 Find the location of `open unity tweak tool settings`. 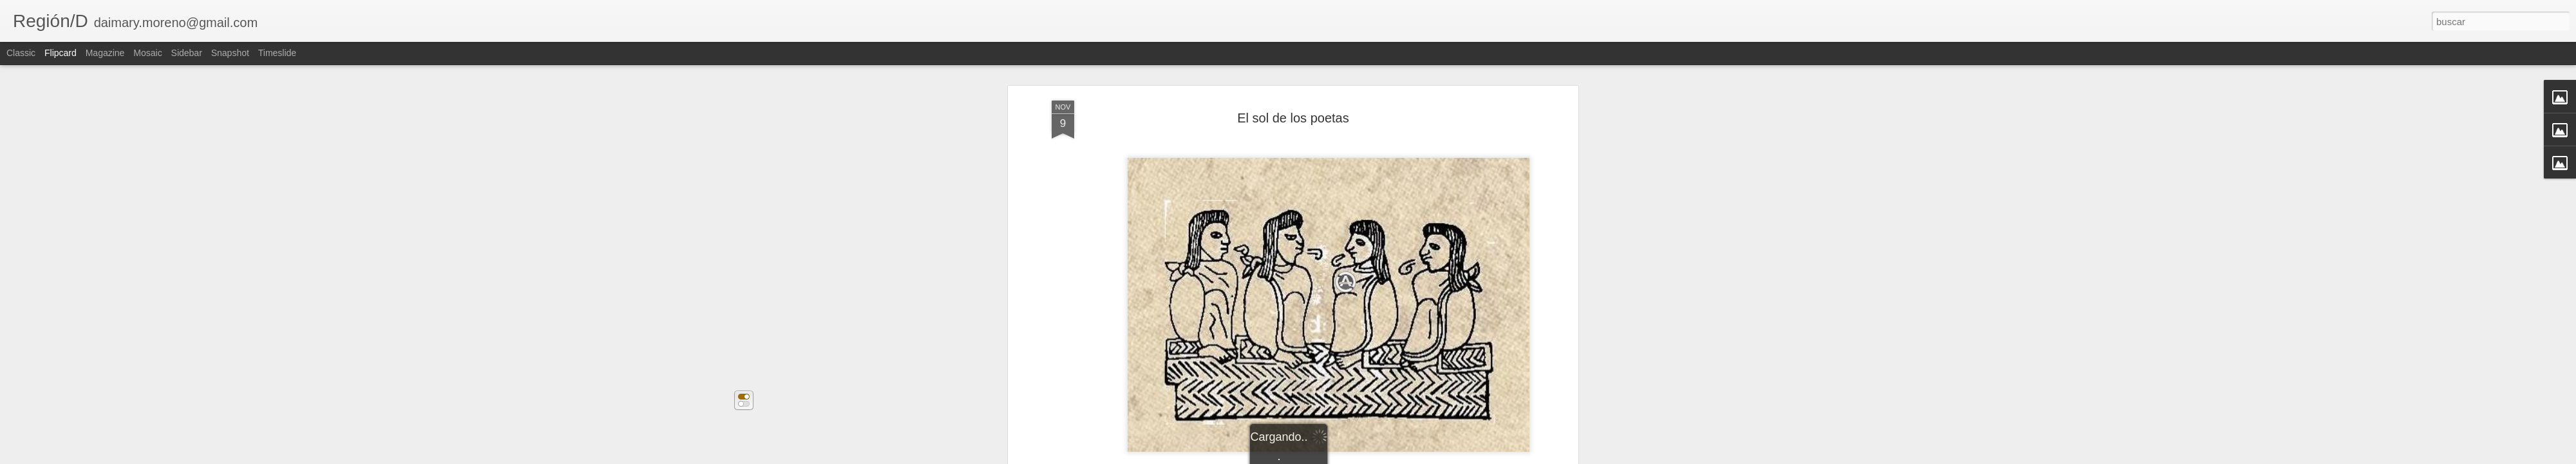

open unity tweak tool settings is located at coordinates (744, 400).